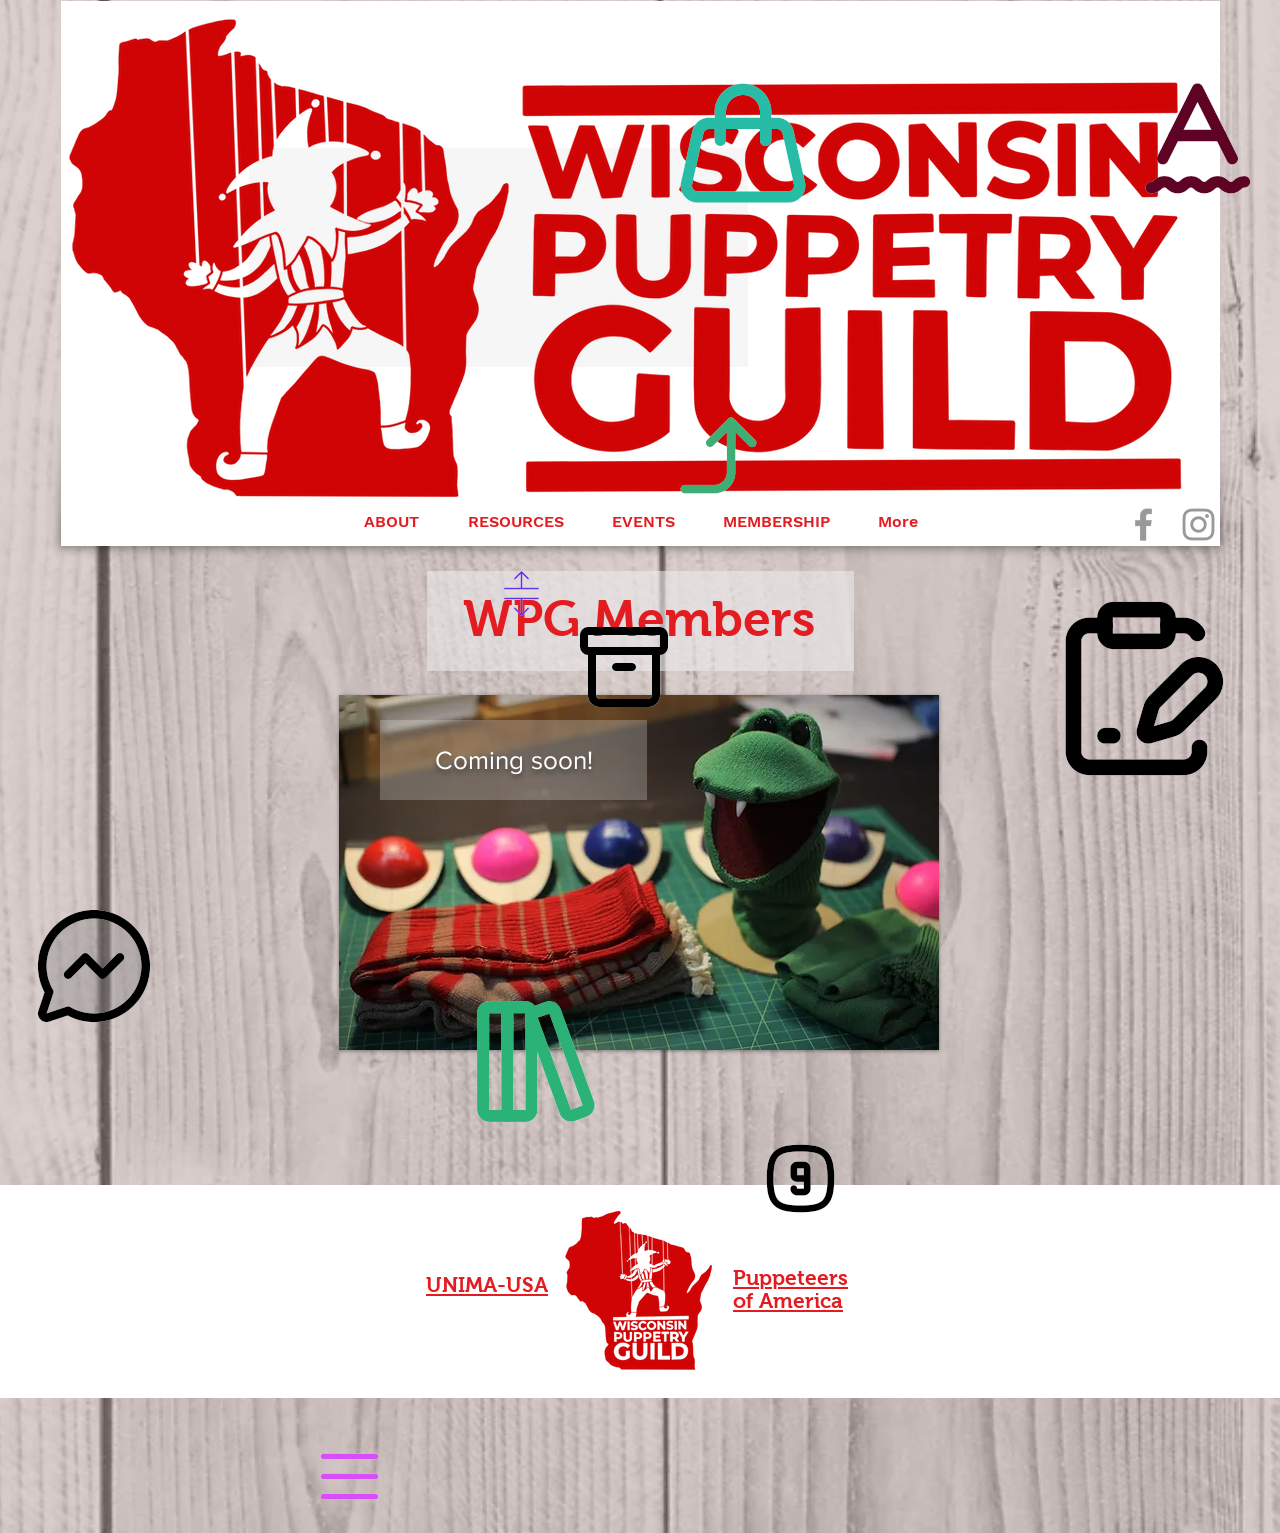 This screenshot has height=1533, width=1280. What do you see at coordinates (1197, 135) in the screenshot?
I see `enable spell check or text correction` at bounding box center [1197, 135].